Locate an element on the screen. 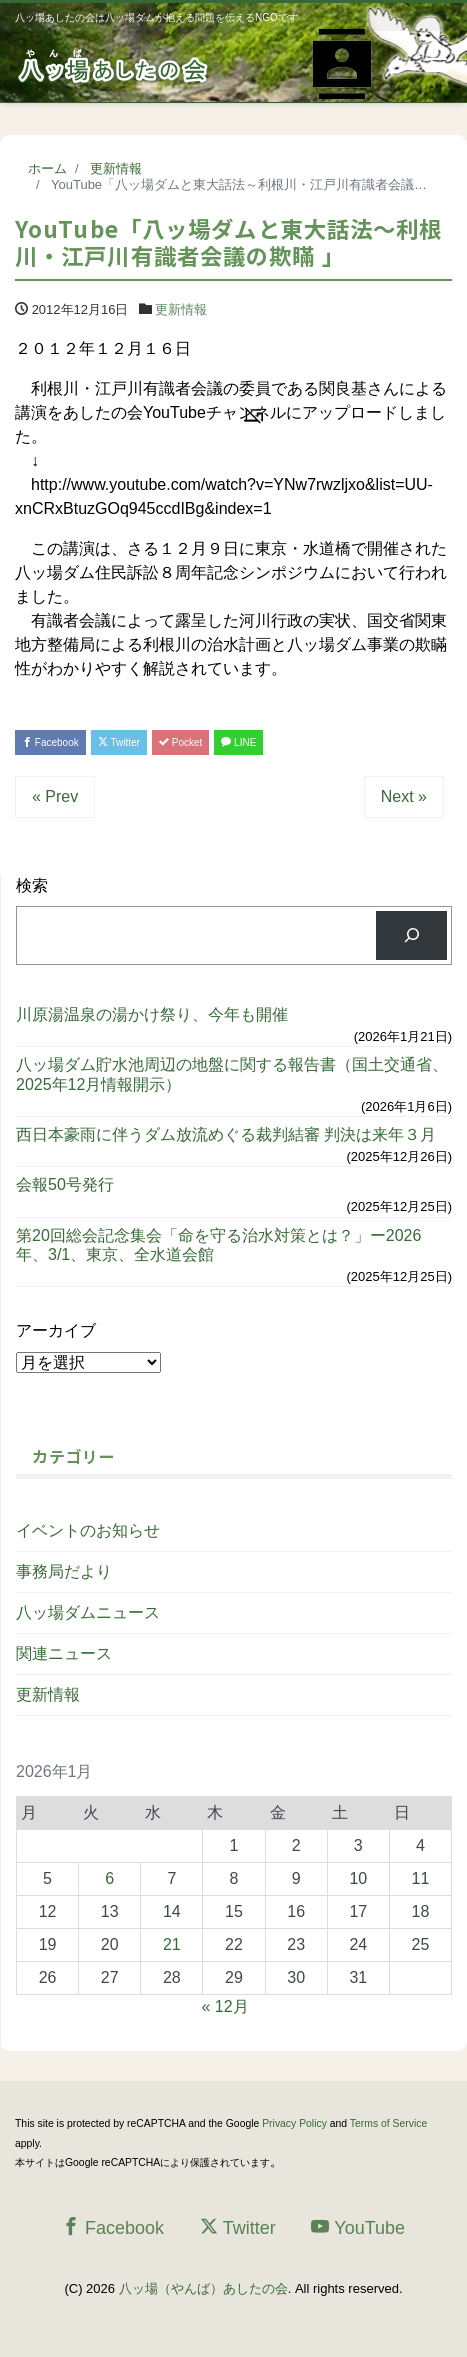 This screenshot has height=2357, width=467. device link disconnected or unavailable is located at coordinates (253, 415).